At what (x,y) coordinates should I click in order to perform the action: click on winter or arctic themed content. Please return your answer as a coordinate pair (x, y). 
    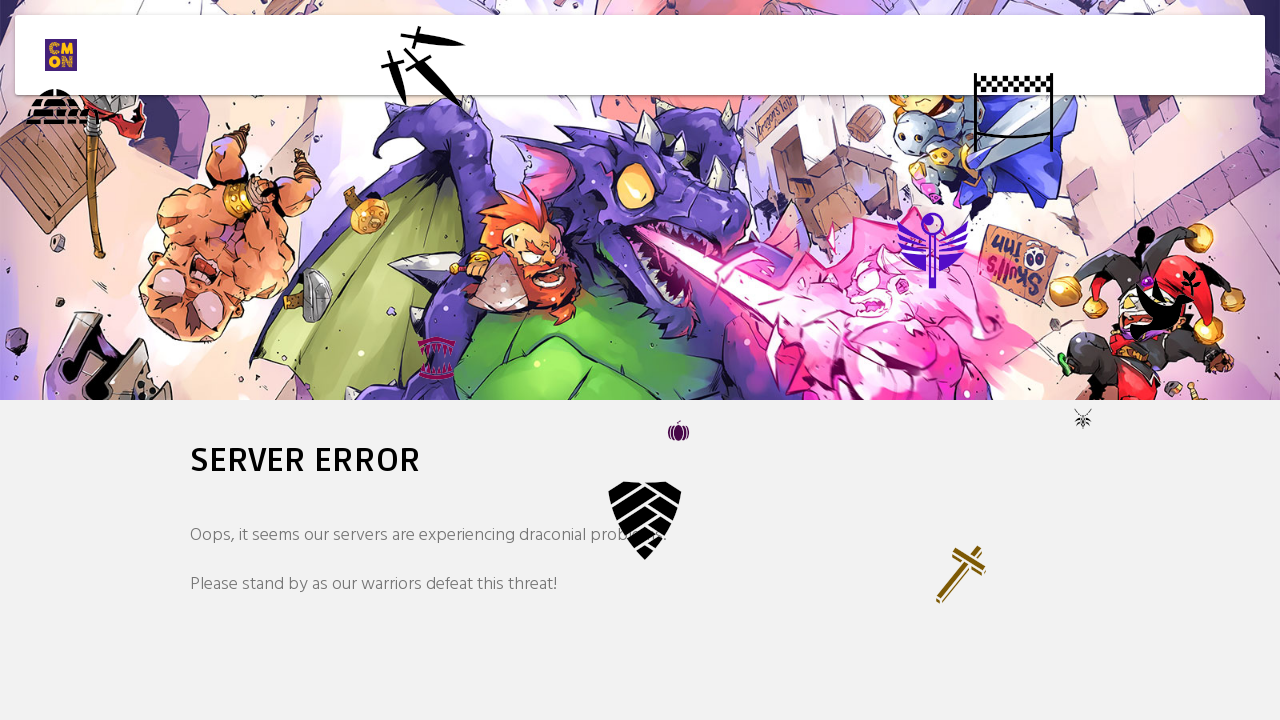
    Looking at the image, I should click on (62, 106).